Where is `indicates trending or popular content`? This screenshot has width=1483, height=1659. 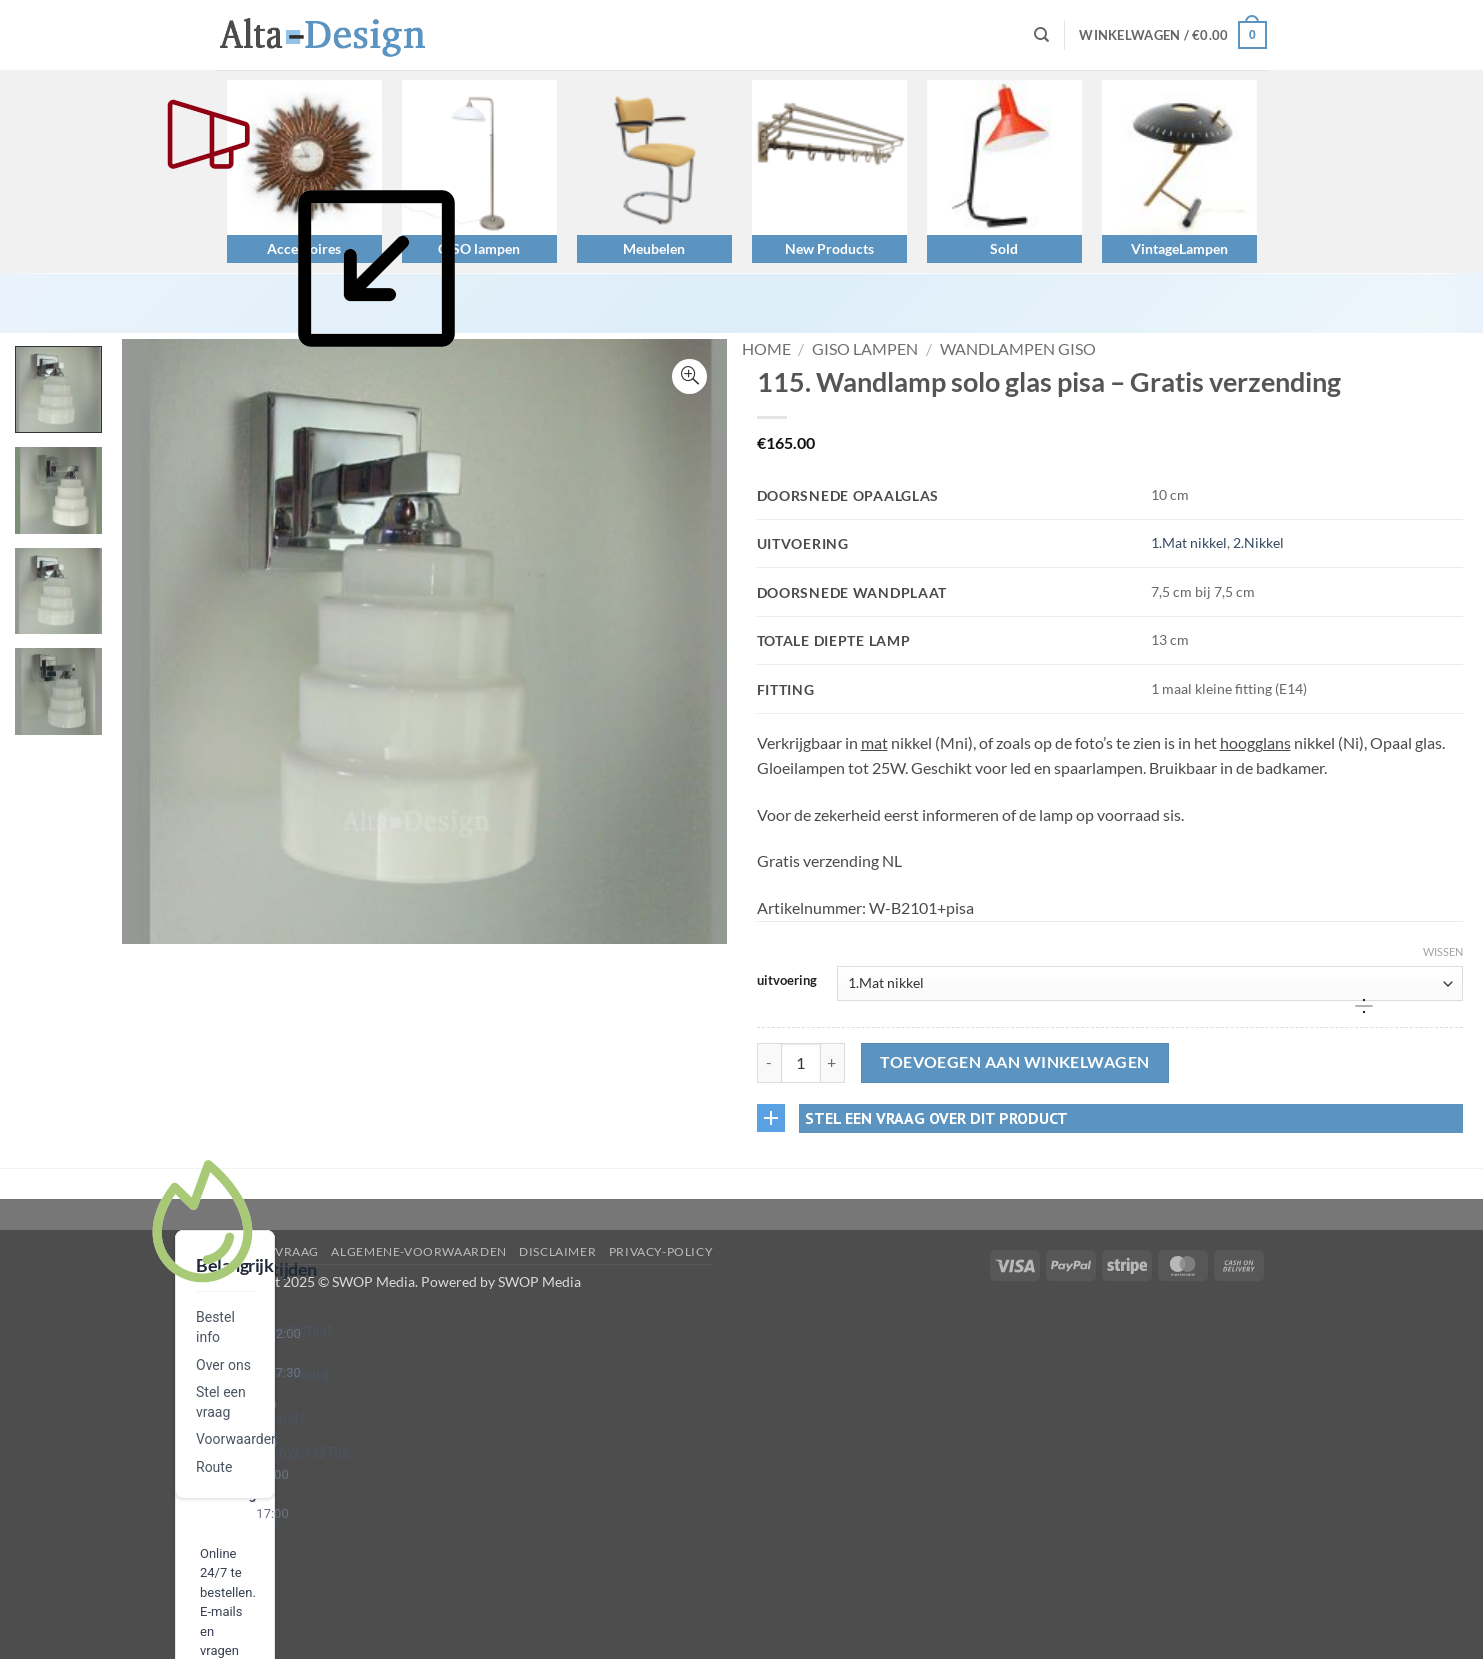
indicates trending or popular content is located at coordinates (202, 1223).